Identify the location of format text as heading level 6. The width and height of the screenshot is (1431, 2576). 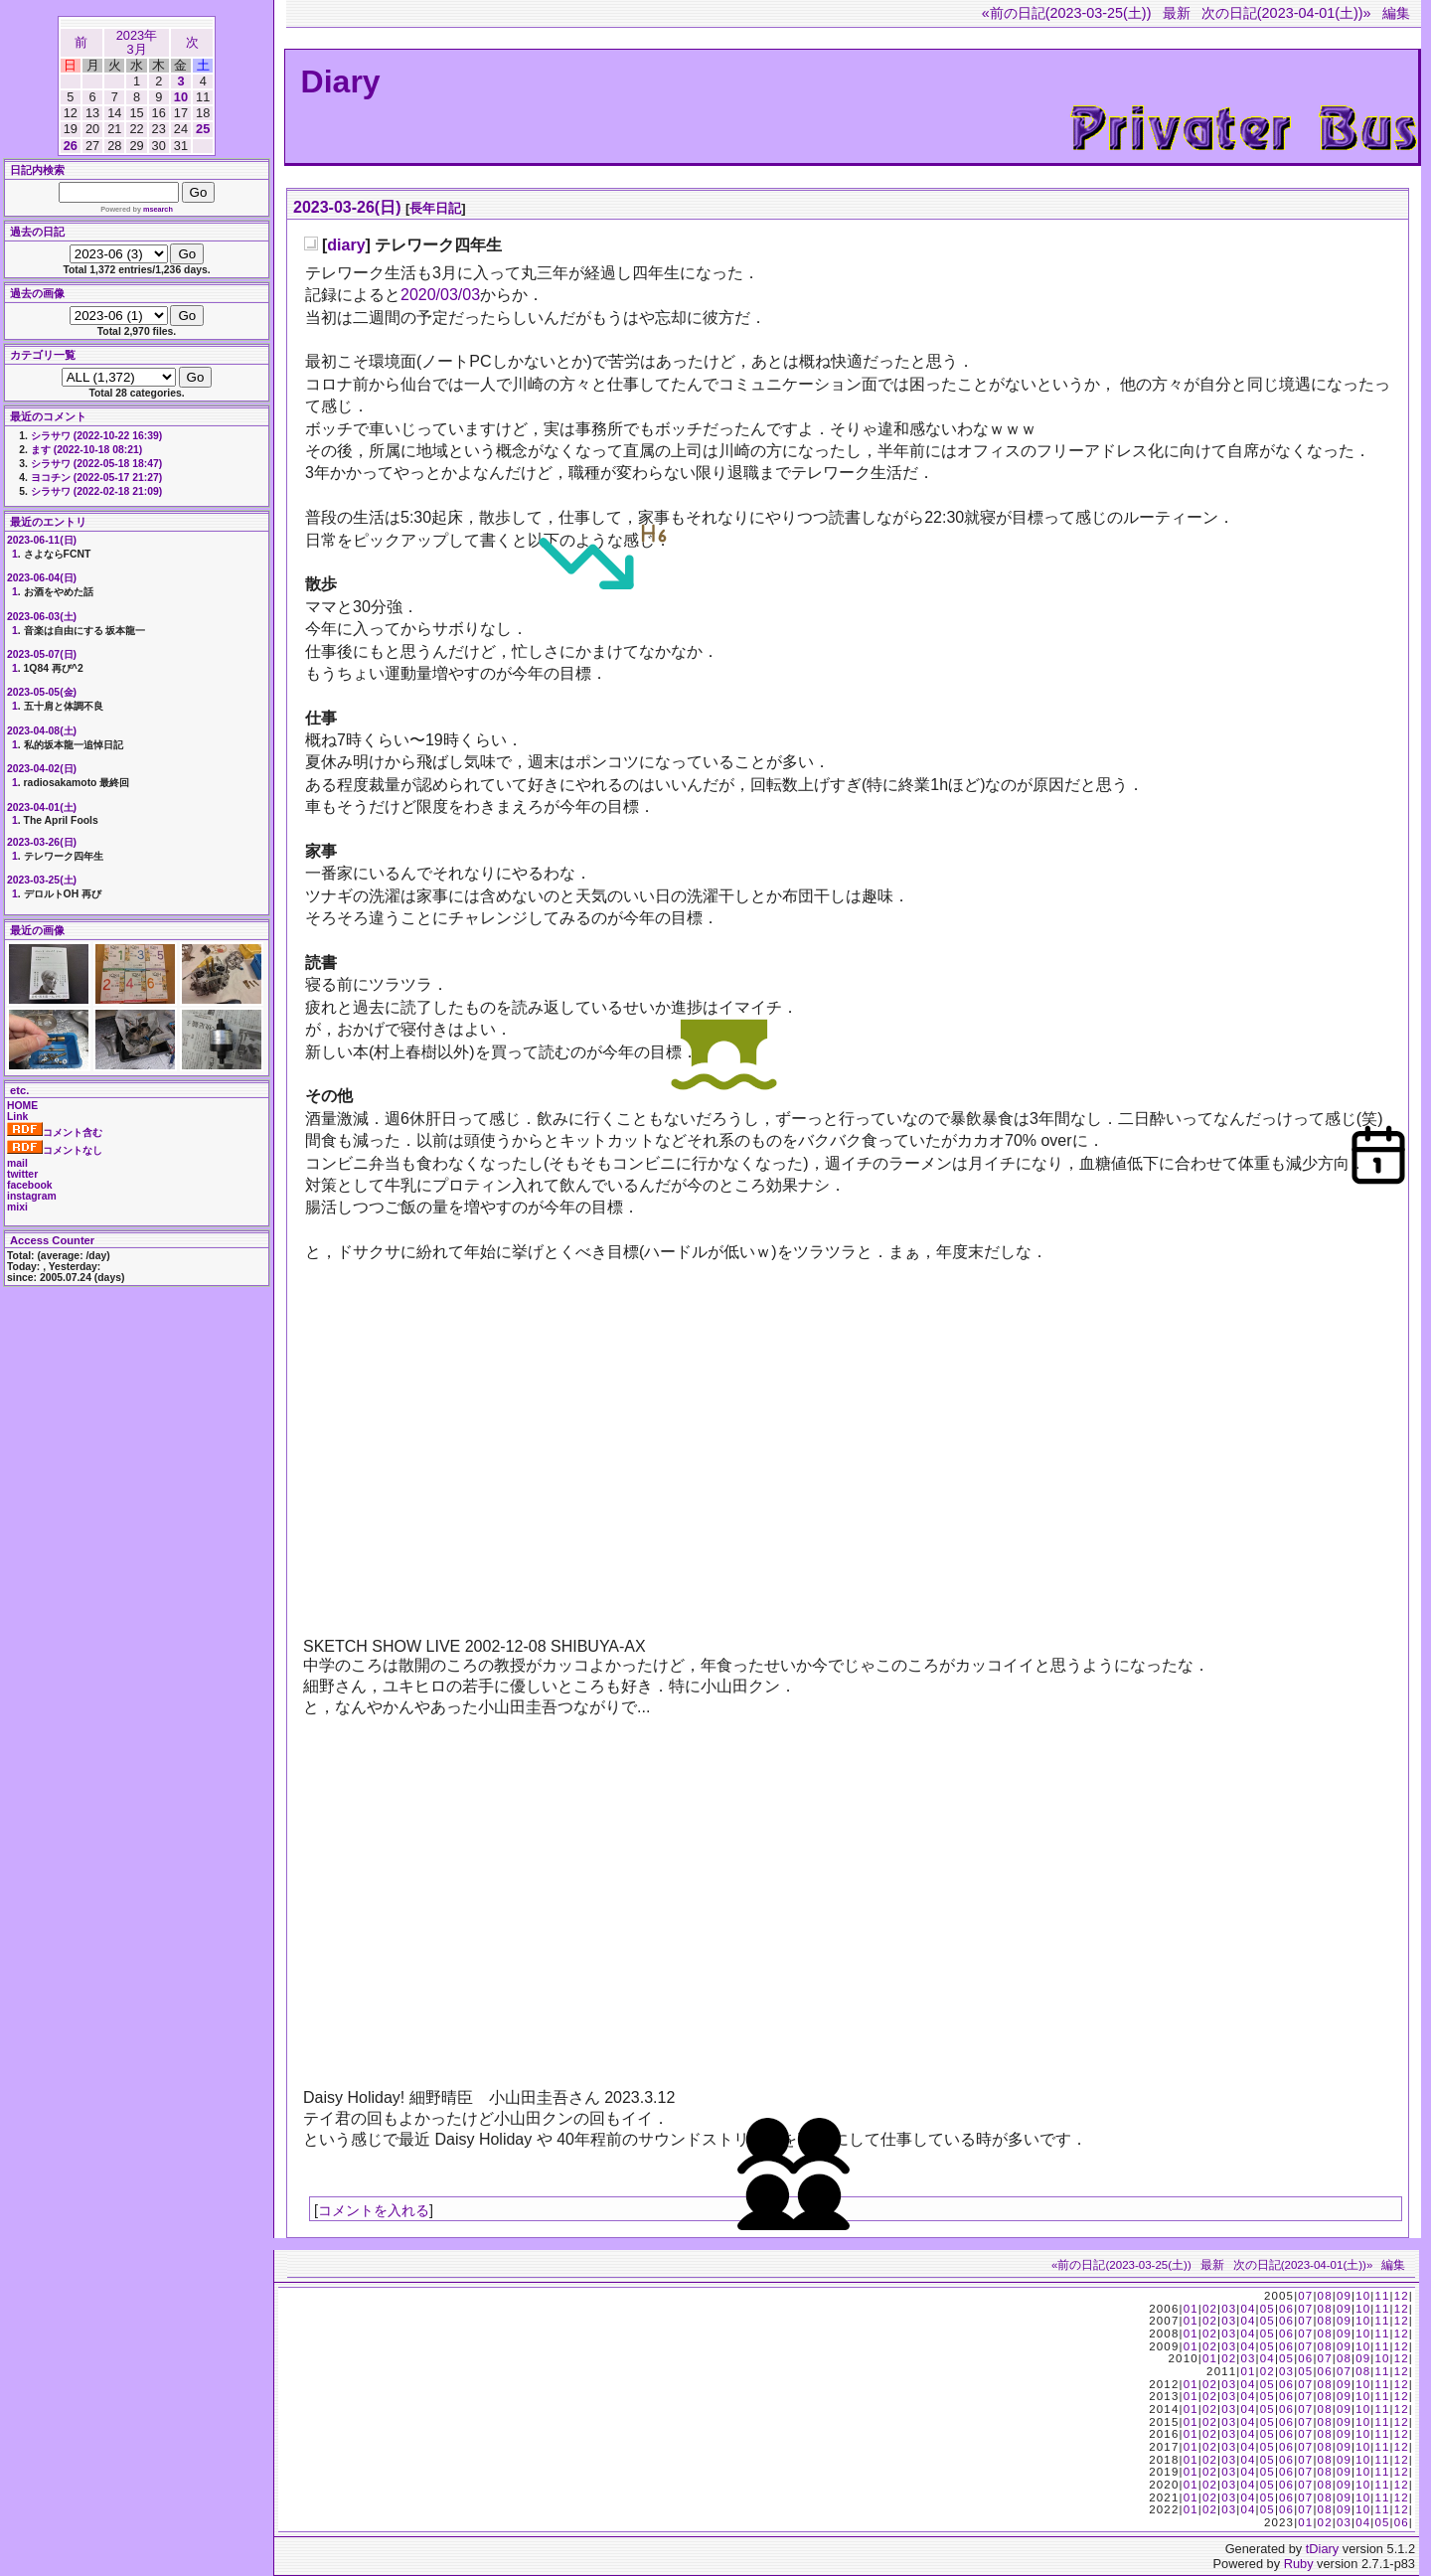
(653, 533).